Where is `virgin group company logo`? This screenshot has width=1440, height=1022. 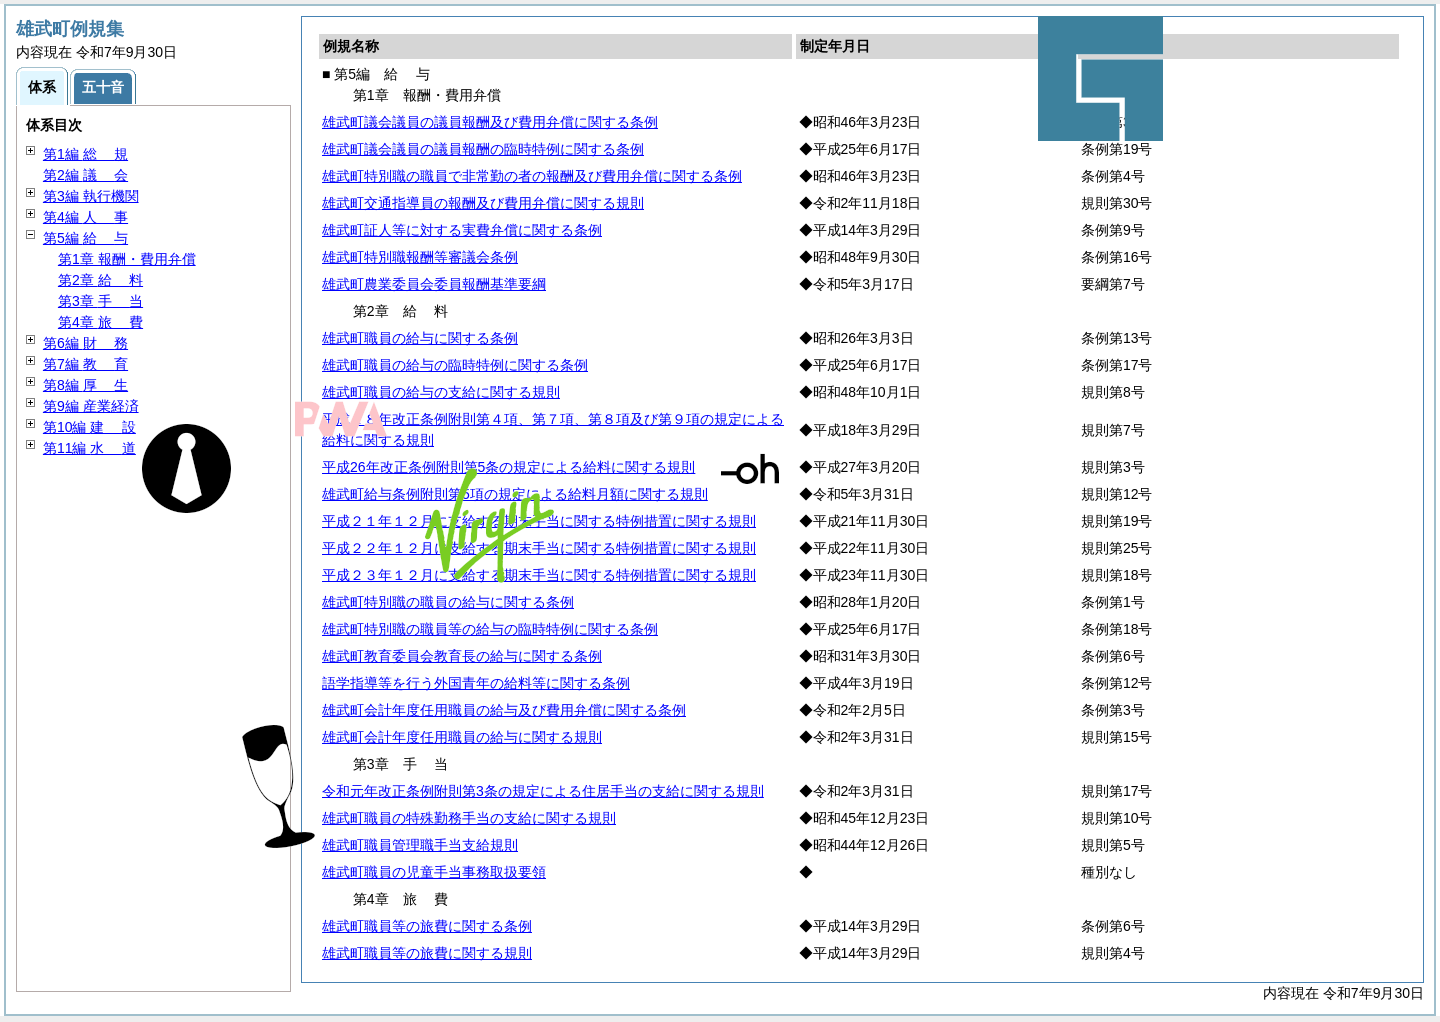 virgin group company logo is located at coordinates (489, 525).